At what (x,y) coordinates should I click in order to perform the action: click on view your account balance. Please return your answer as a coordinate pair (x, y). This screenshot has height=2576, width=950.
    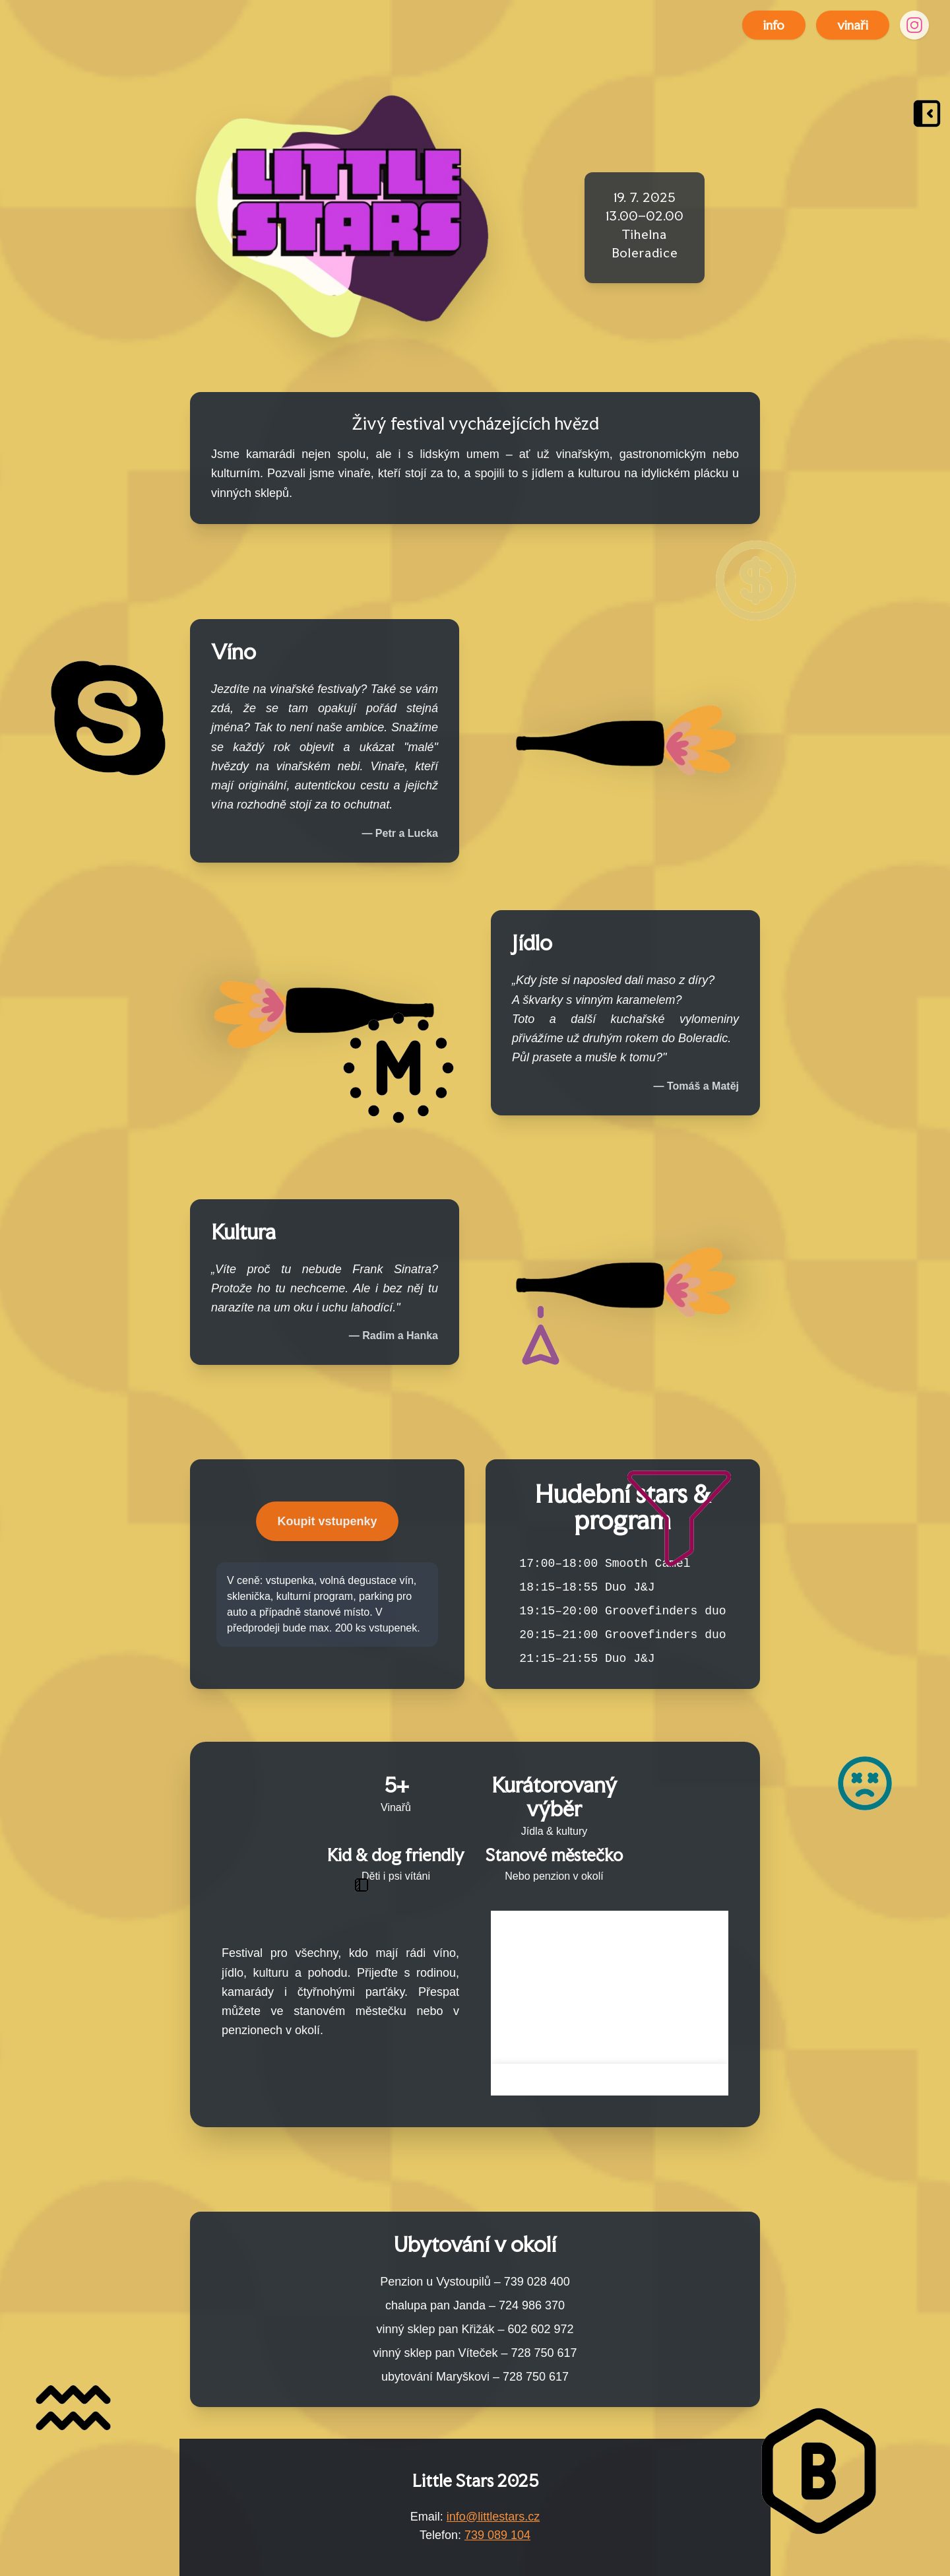
    Looking at the image, I should click on (755, 580).